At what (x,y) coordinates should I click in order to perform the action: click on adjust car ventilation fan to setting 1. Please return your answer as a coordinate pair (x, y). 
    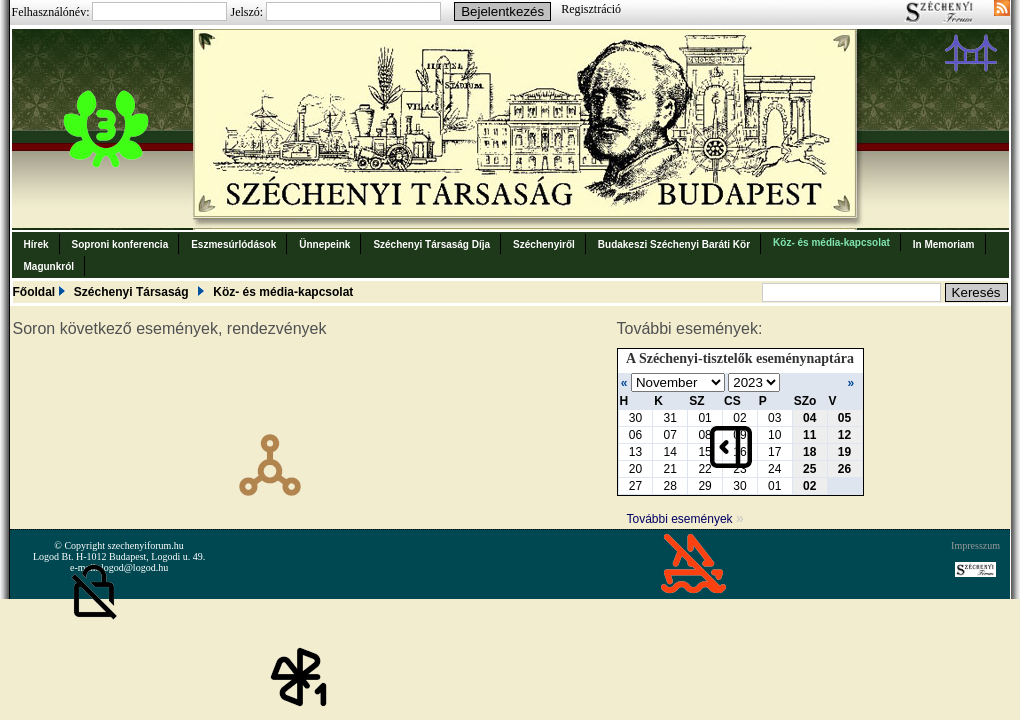
    Looking at the image, I should click on (300, 677).